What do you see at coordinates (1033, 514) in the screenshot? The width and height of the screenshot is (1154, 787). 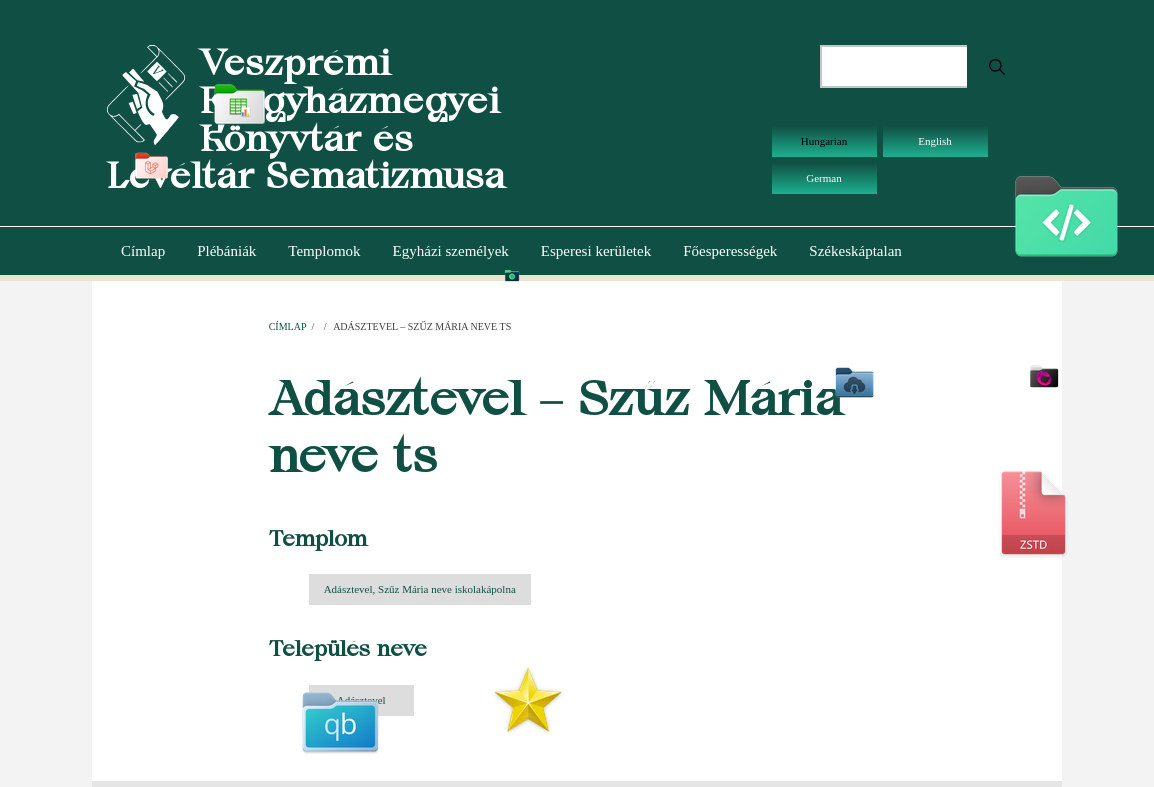 I see `a zstd-compressed tar archive file` at bounding box center [1033, 514].